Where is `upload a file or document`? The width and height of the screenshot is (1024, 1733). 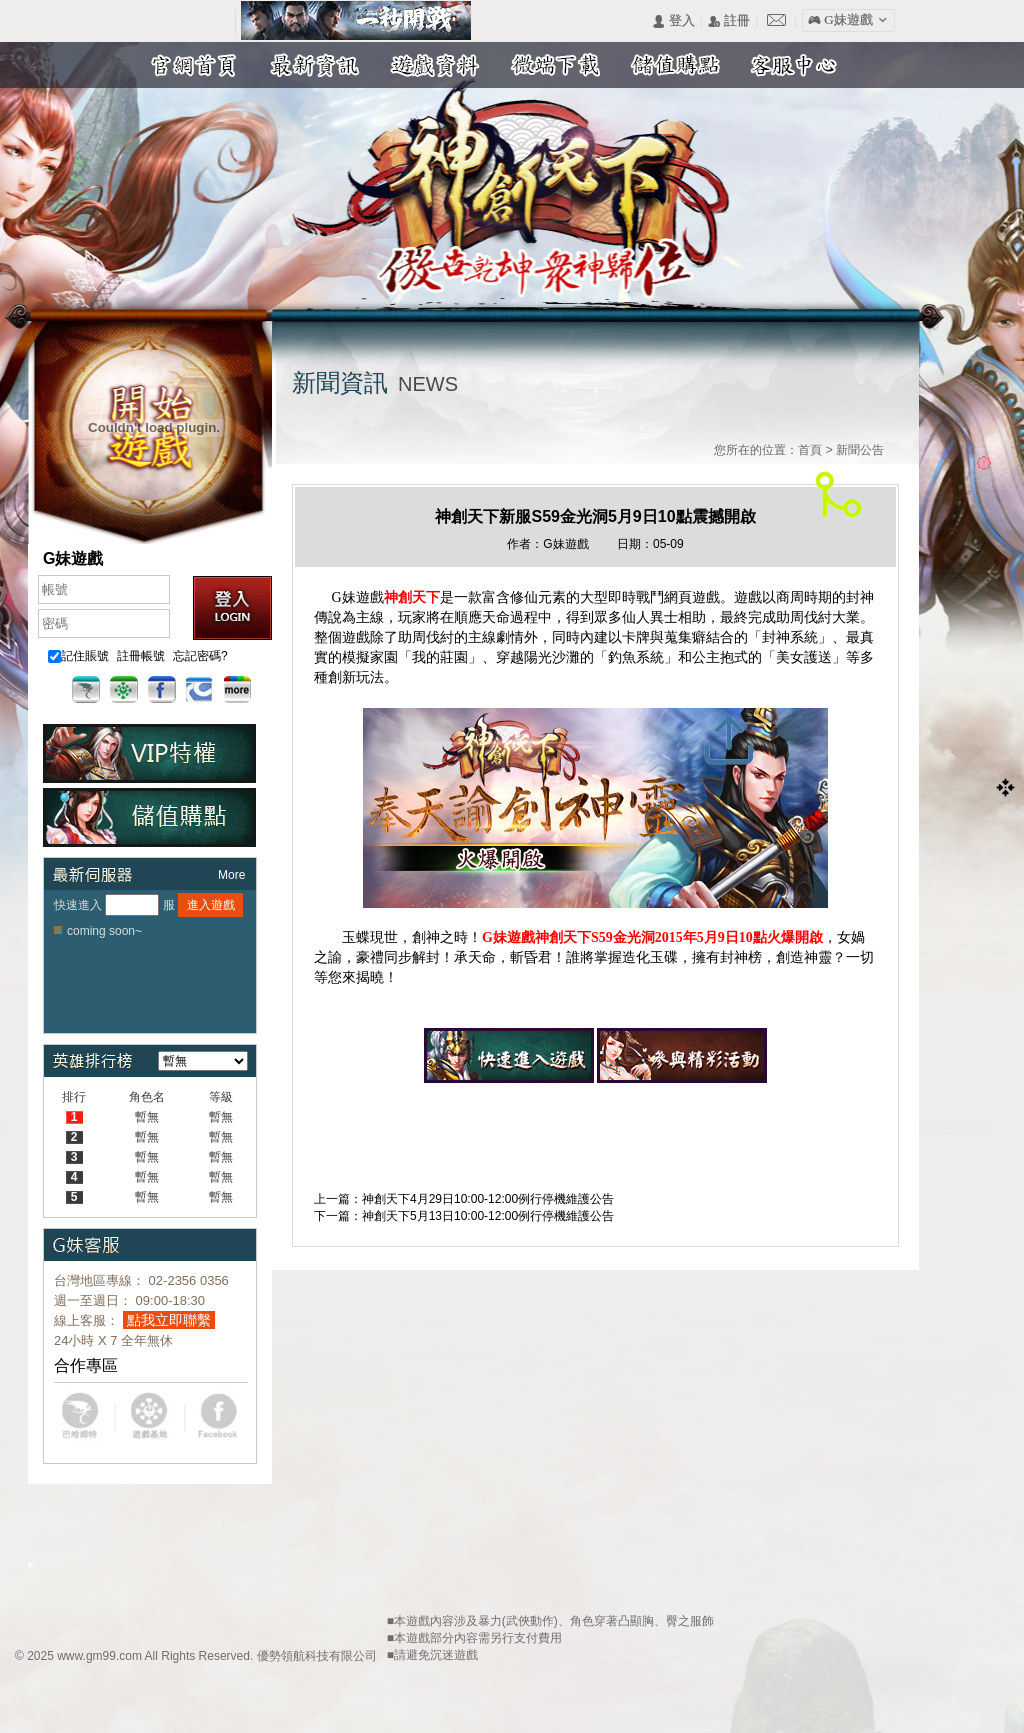
upload a file or document is located at coordinates (729, 740).